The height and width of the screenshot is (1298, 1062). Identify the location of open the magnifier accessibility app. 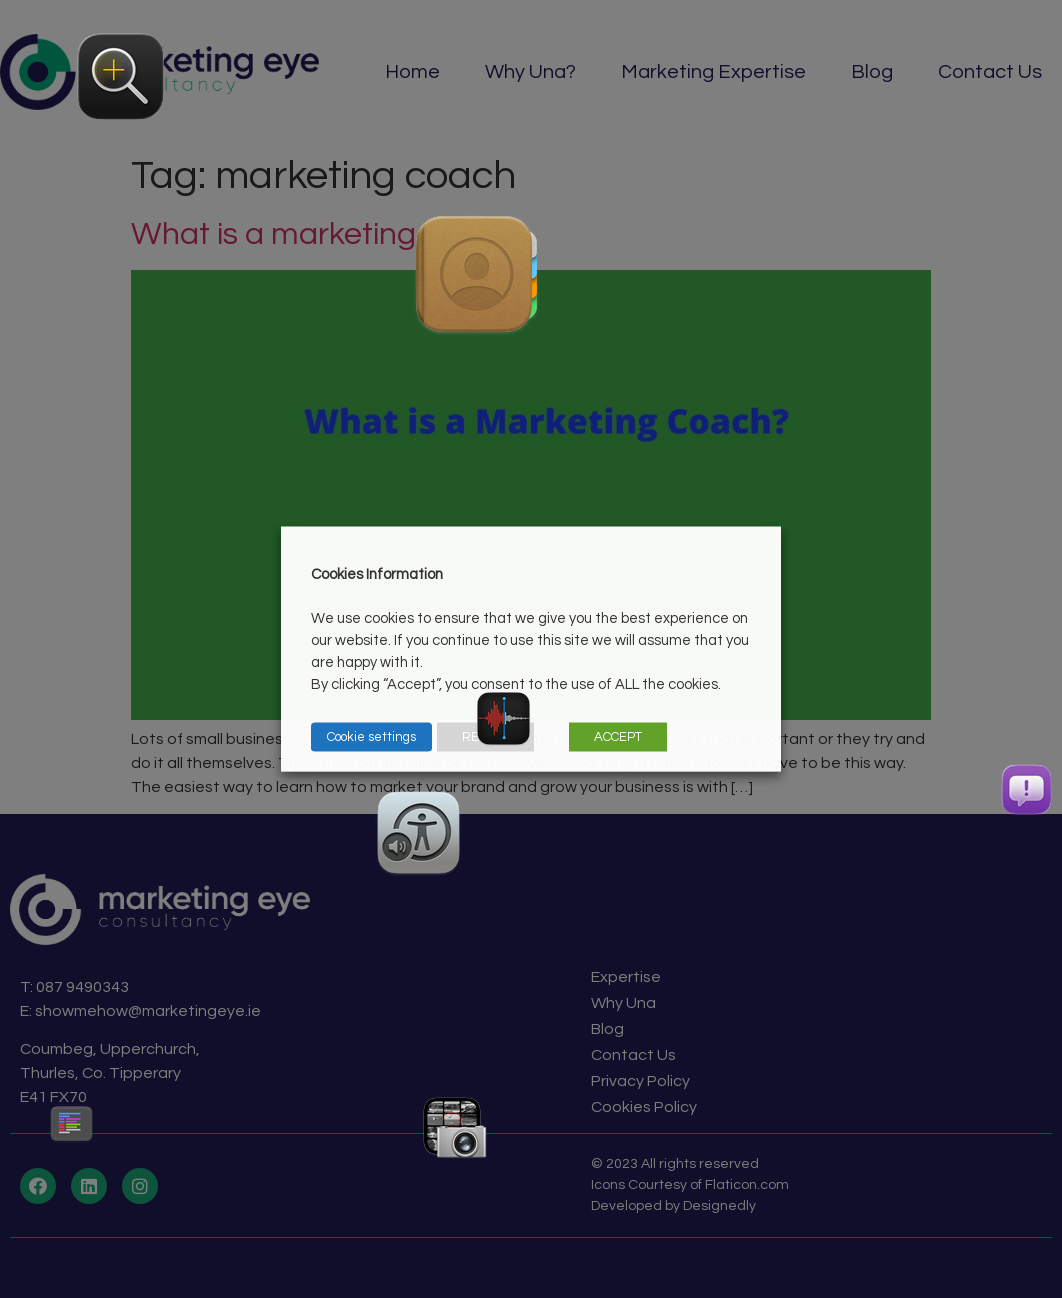
(120, 76).